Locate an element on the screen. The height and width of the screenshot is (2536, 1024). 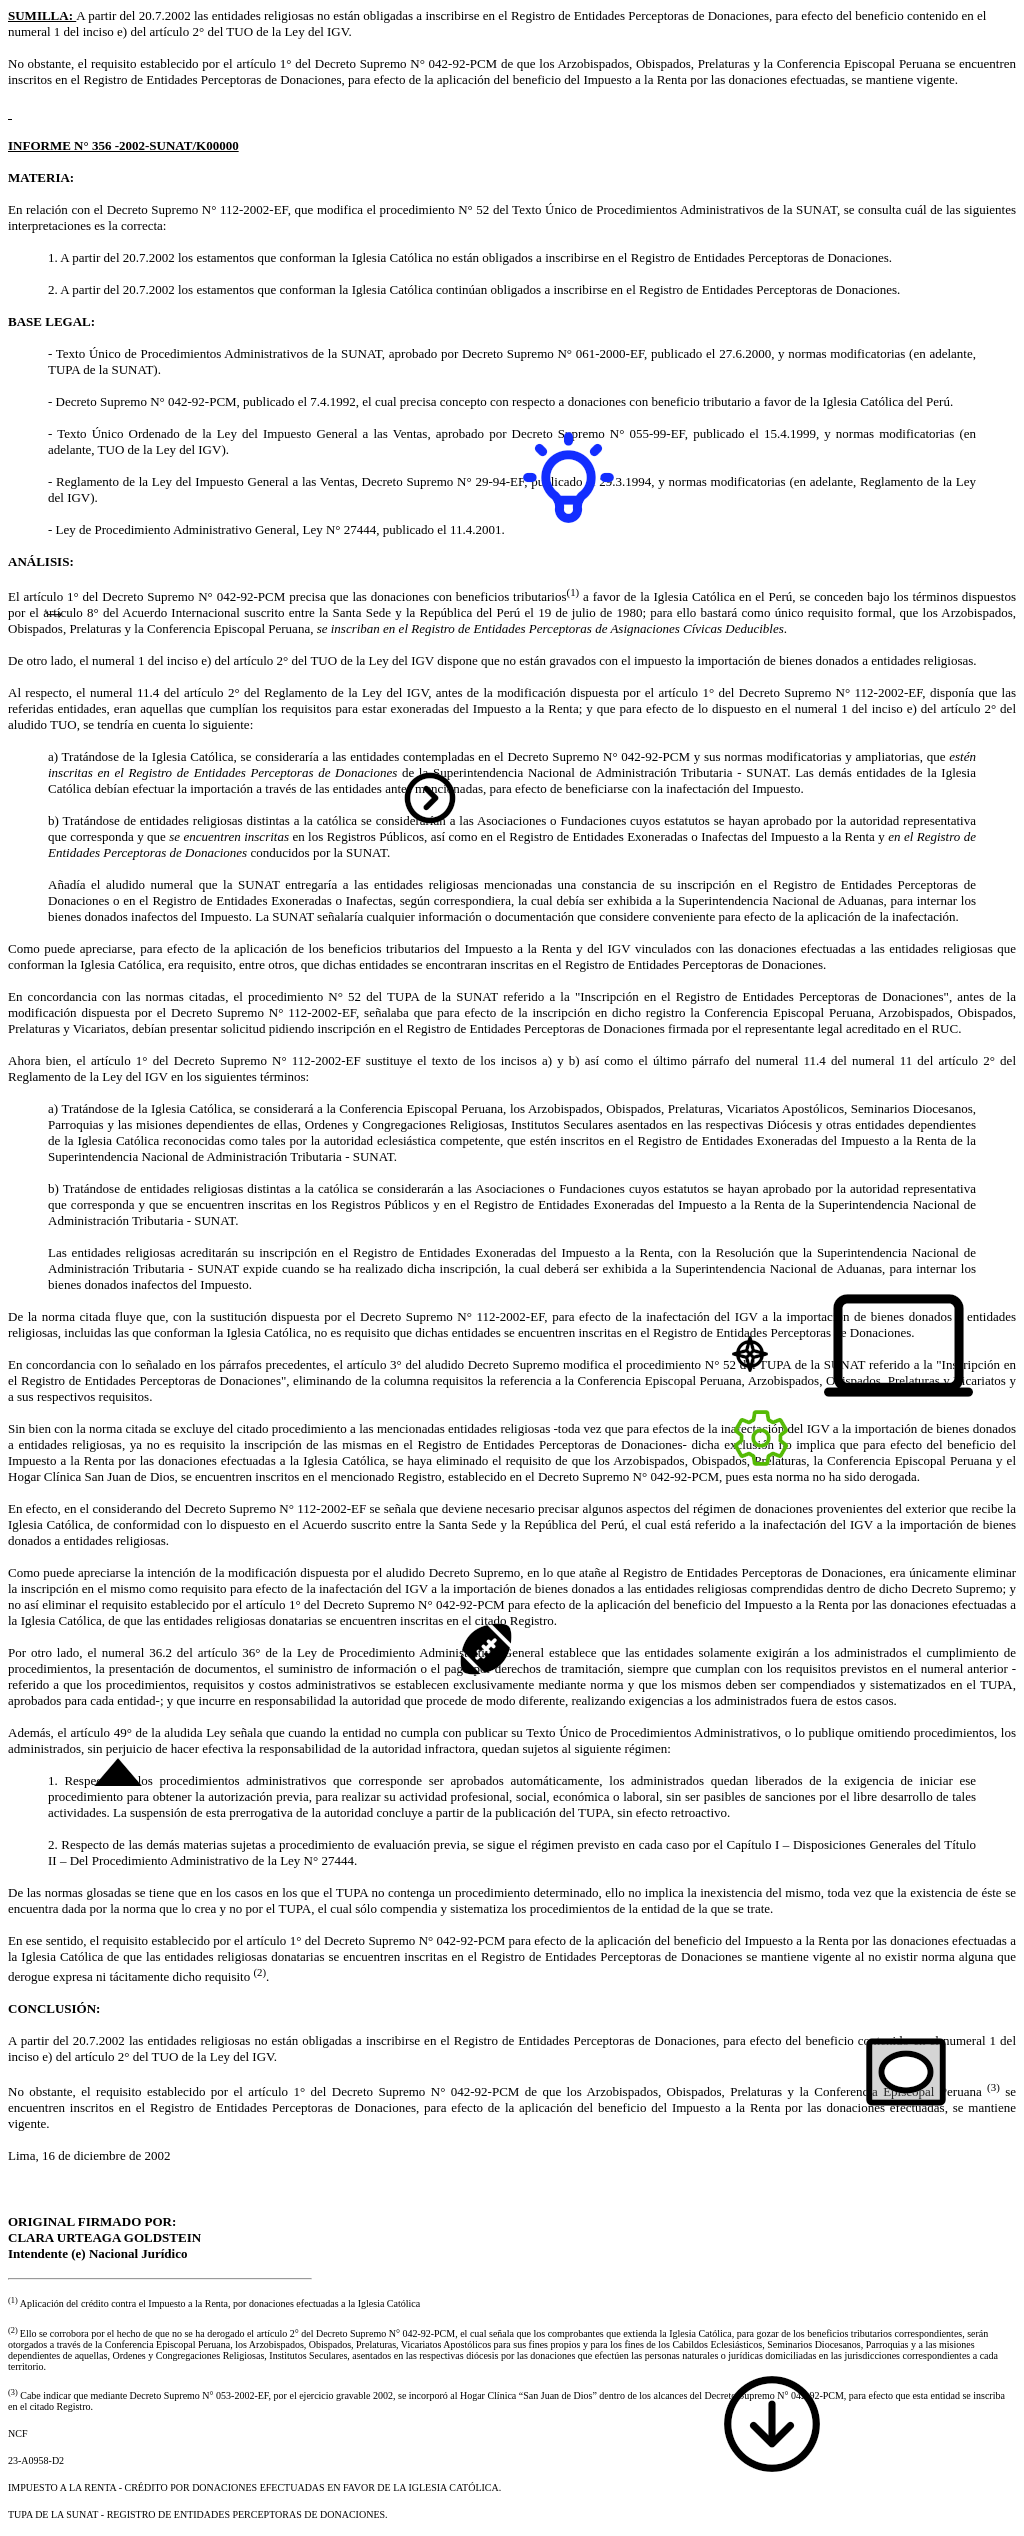
view sports scores or updates is located at coordinates (486, 1649).